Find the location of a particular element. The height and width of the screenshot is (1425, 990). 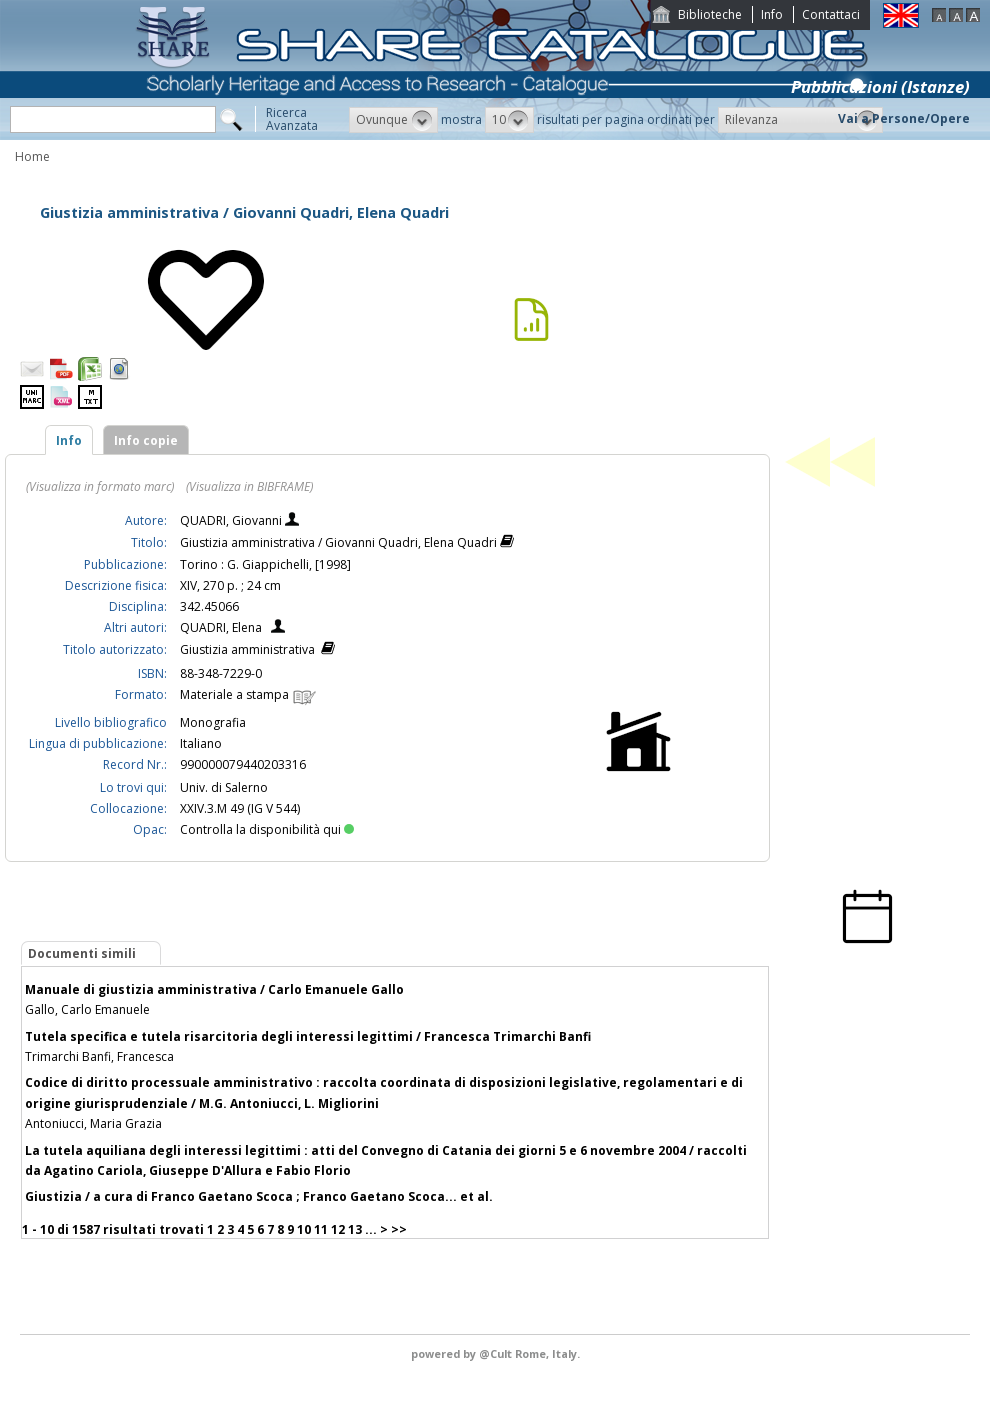

skip to previous track is located at coordinates (830, 462).